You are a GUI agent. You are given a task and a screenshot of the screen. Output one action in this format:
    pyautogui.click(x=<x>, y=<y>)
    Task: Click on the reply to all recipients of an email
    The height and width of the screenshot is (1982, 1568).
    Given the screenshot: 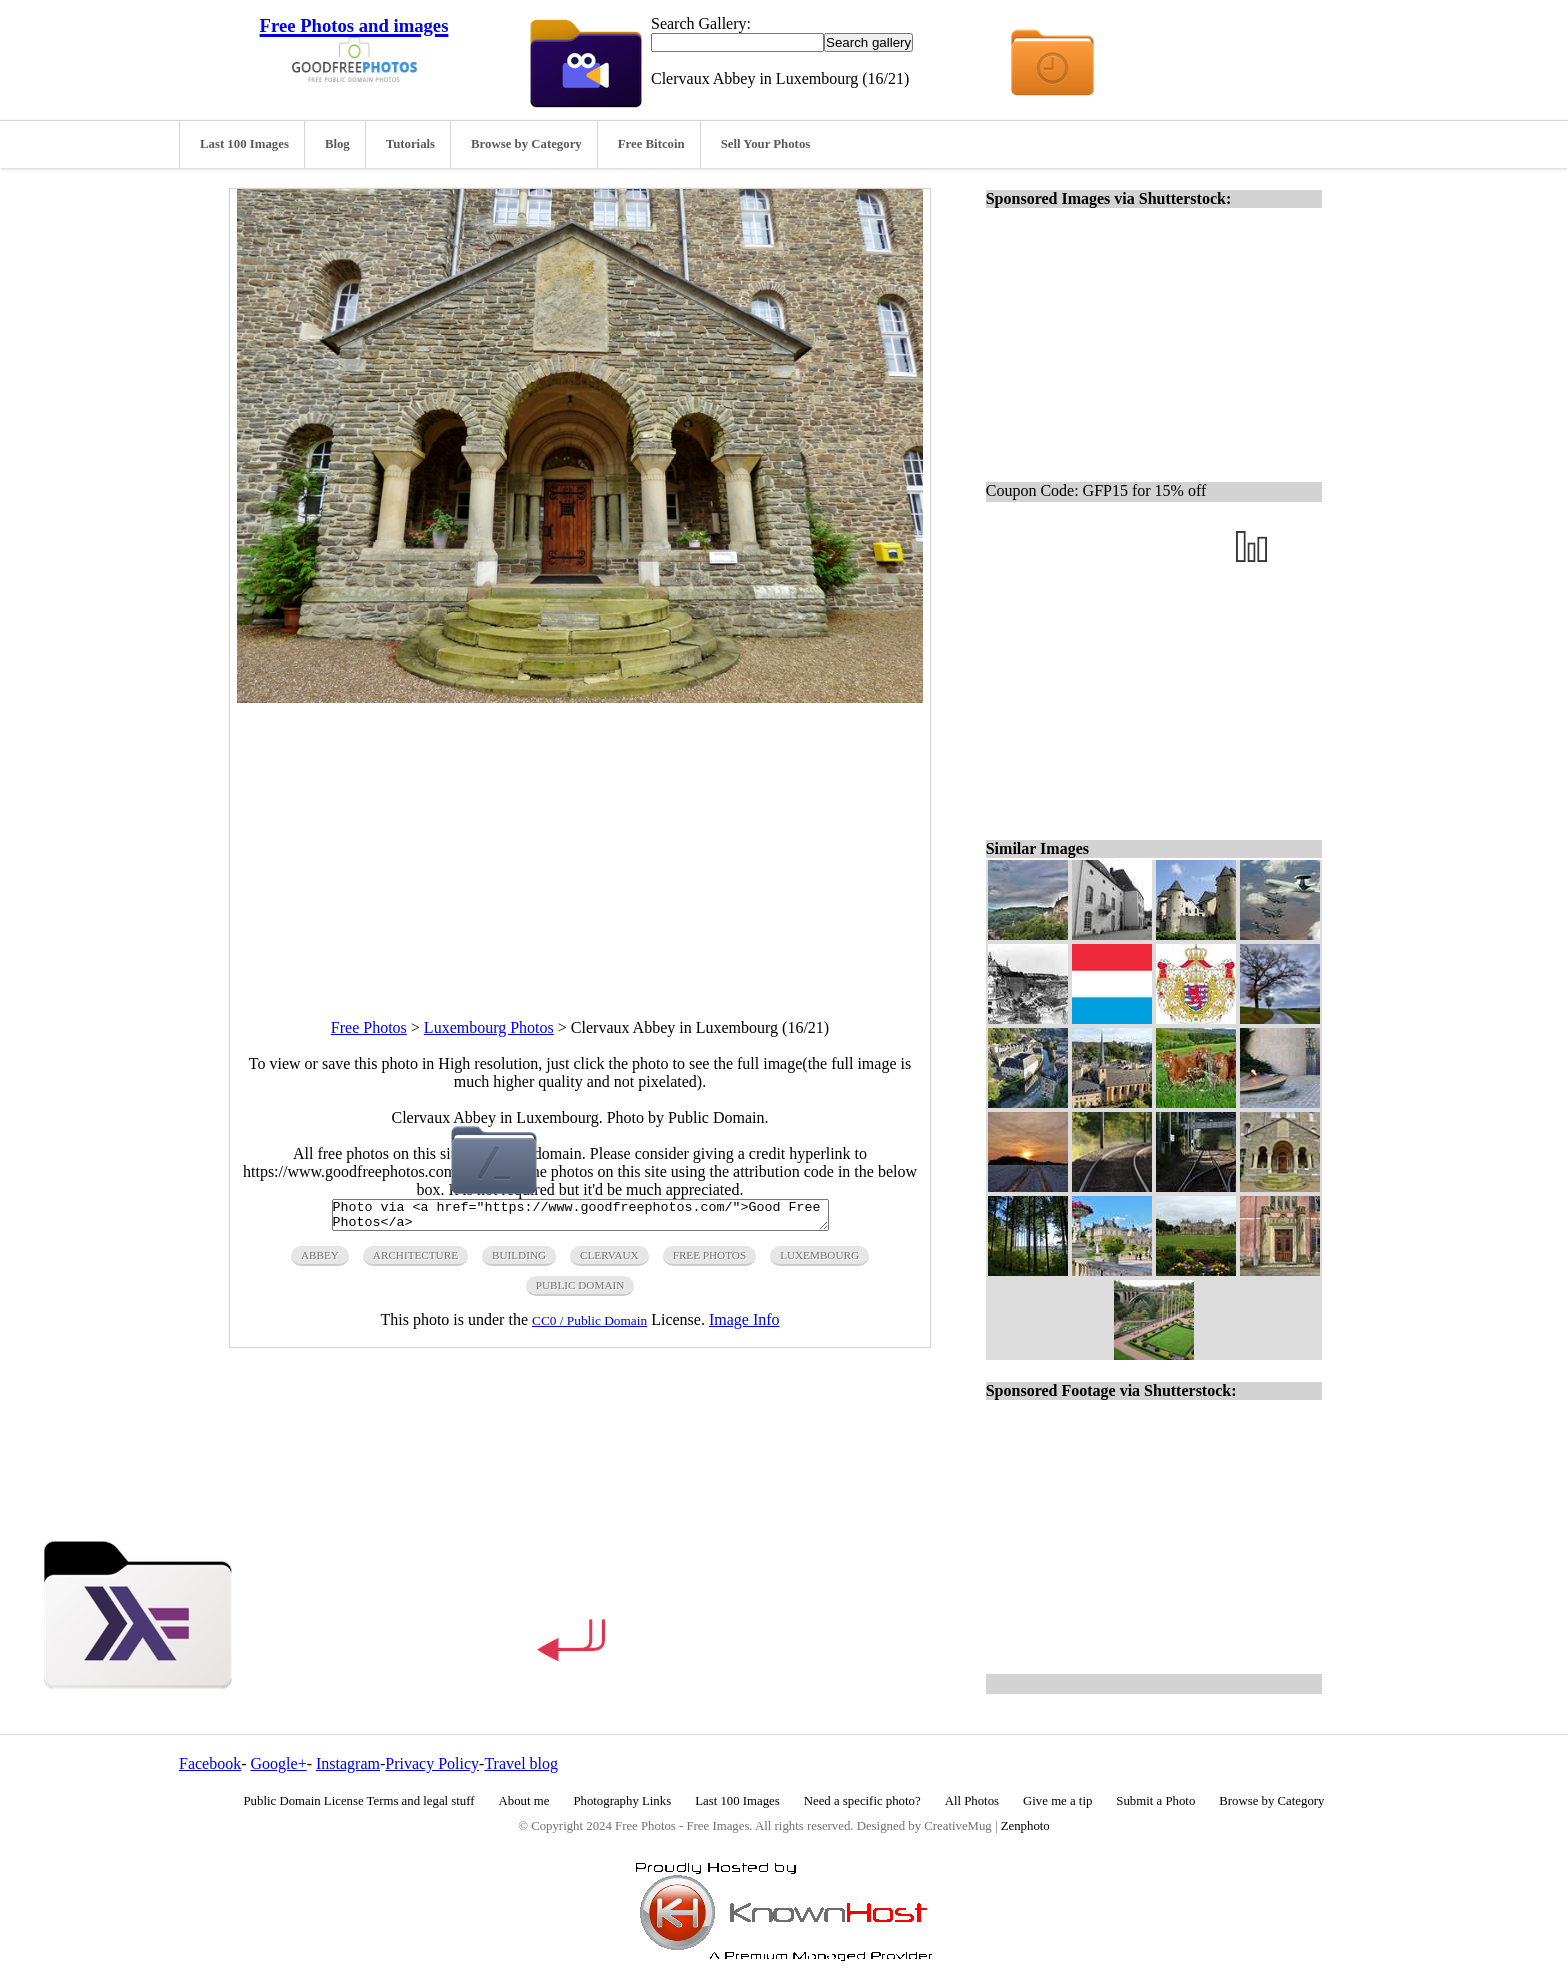 What is the action you would take?
    pyautogui.click(x=570, y=1640)
    